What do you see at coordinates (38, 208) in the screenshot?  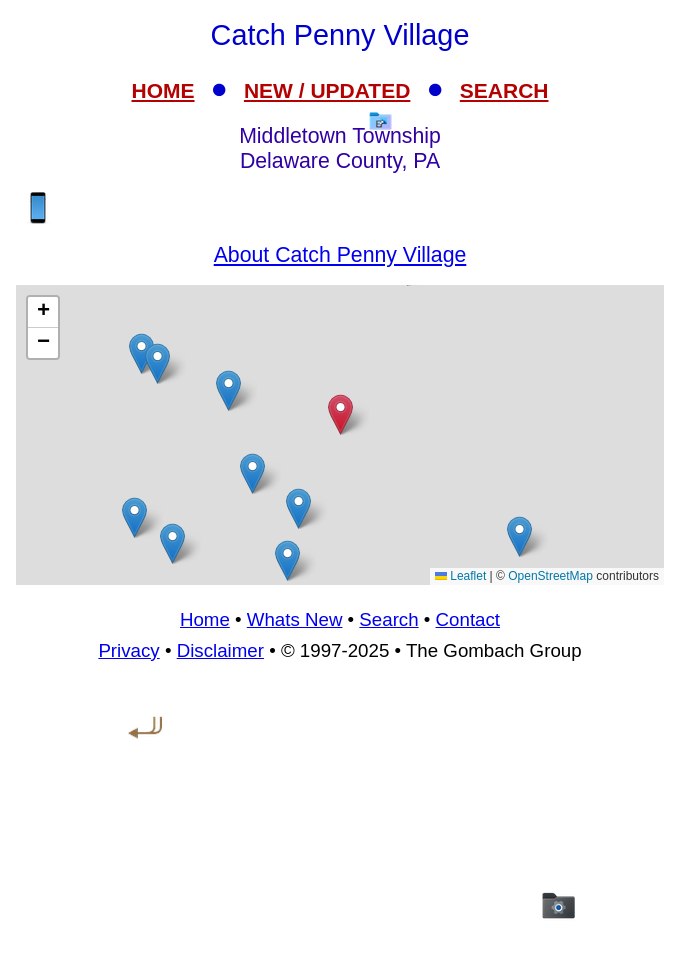 I see `iPhone 7 Plus device icon` at bounding box center [38, 208].